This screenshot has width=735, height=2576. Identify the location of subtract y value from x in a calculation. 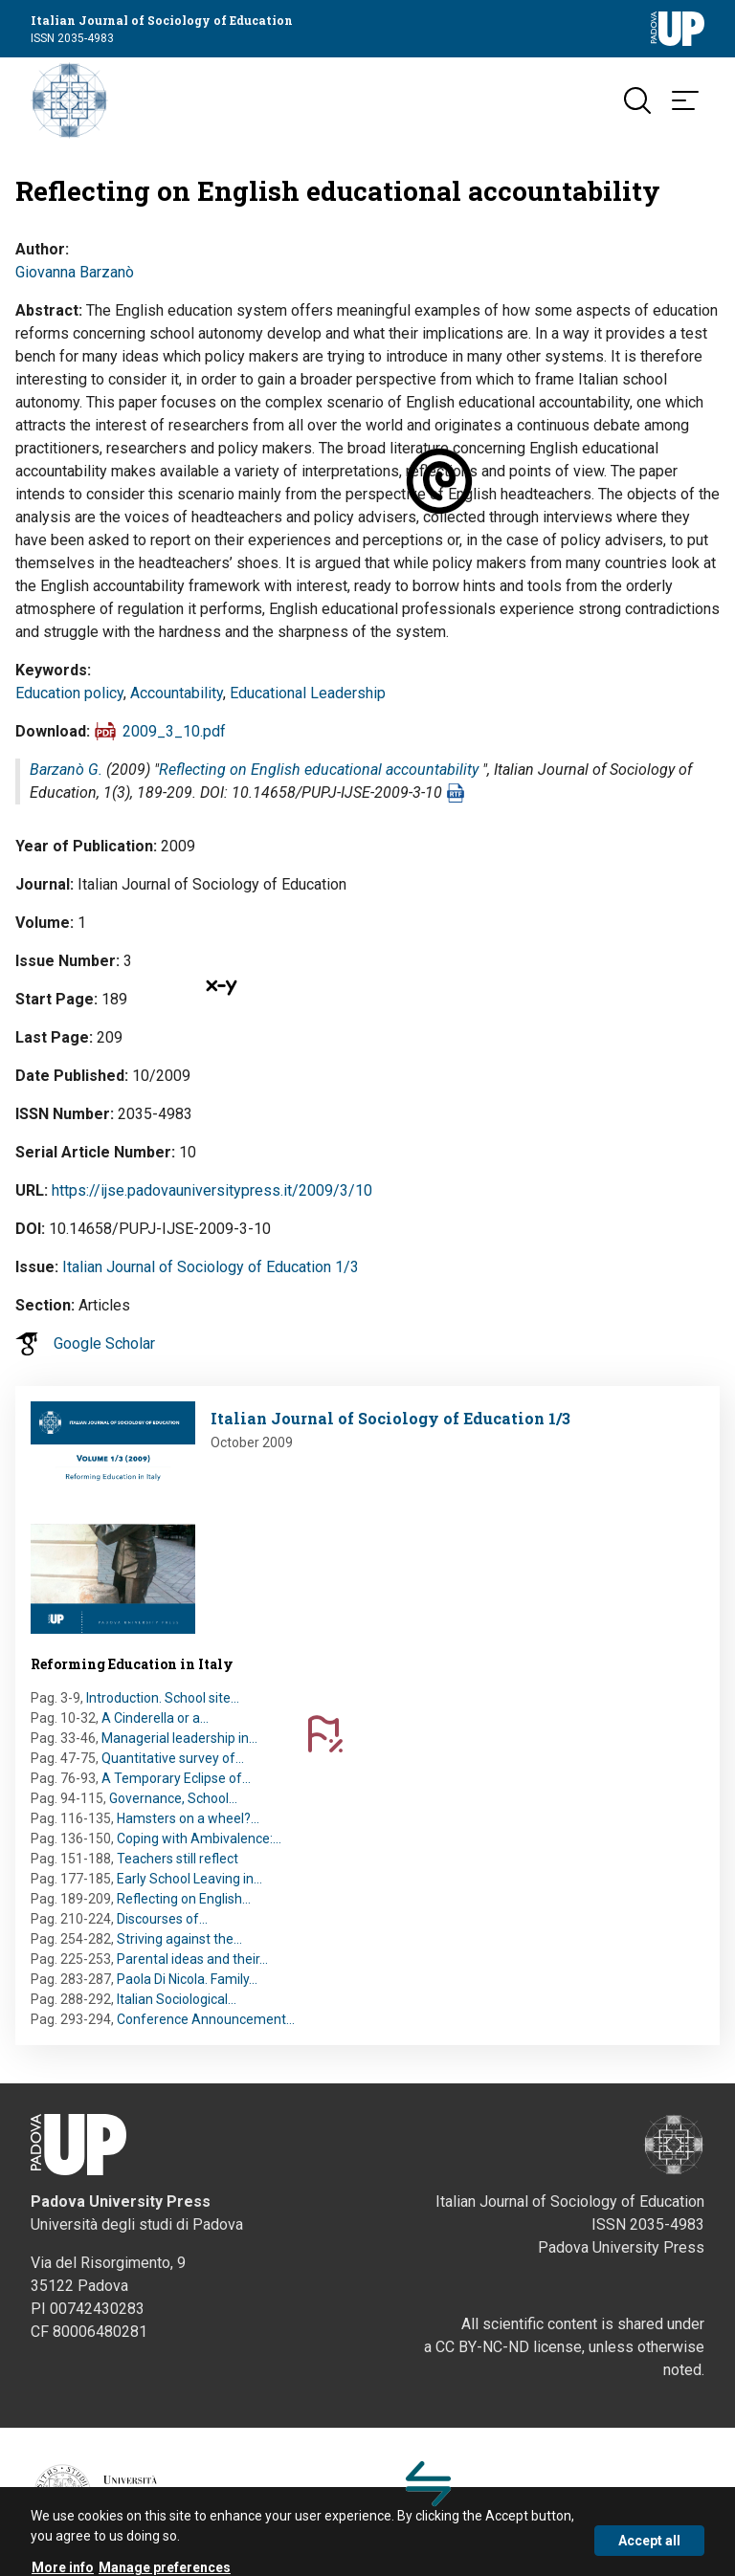
(221, 985).